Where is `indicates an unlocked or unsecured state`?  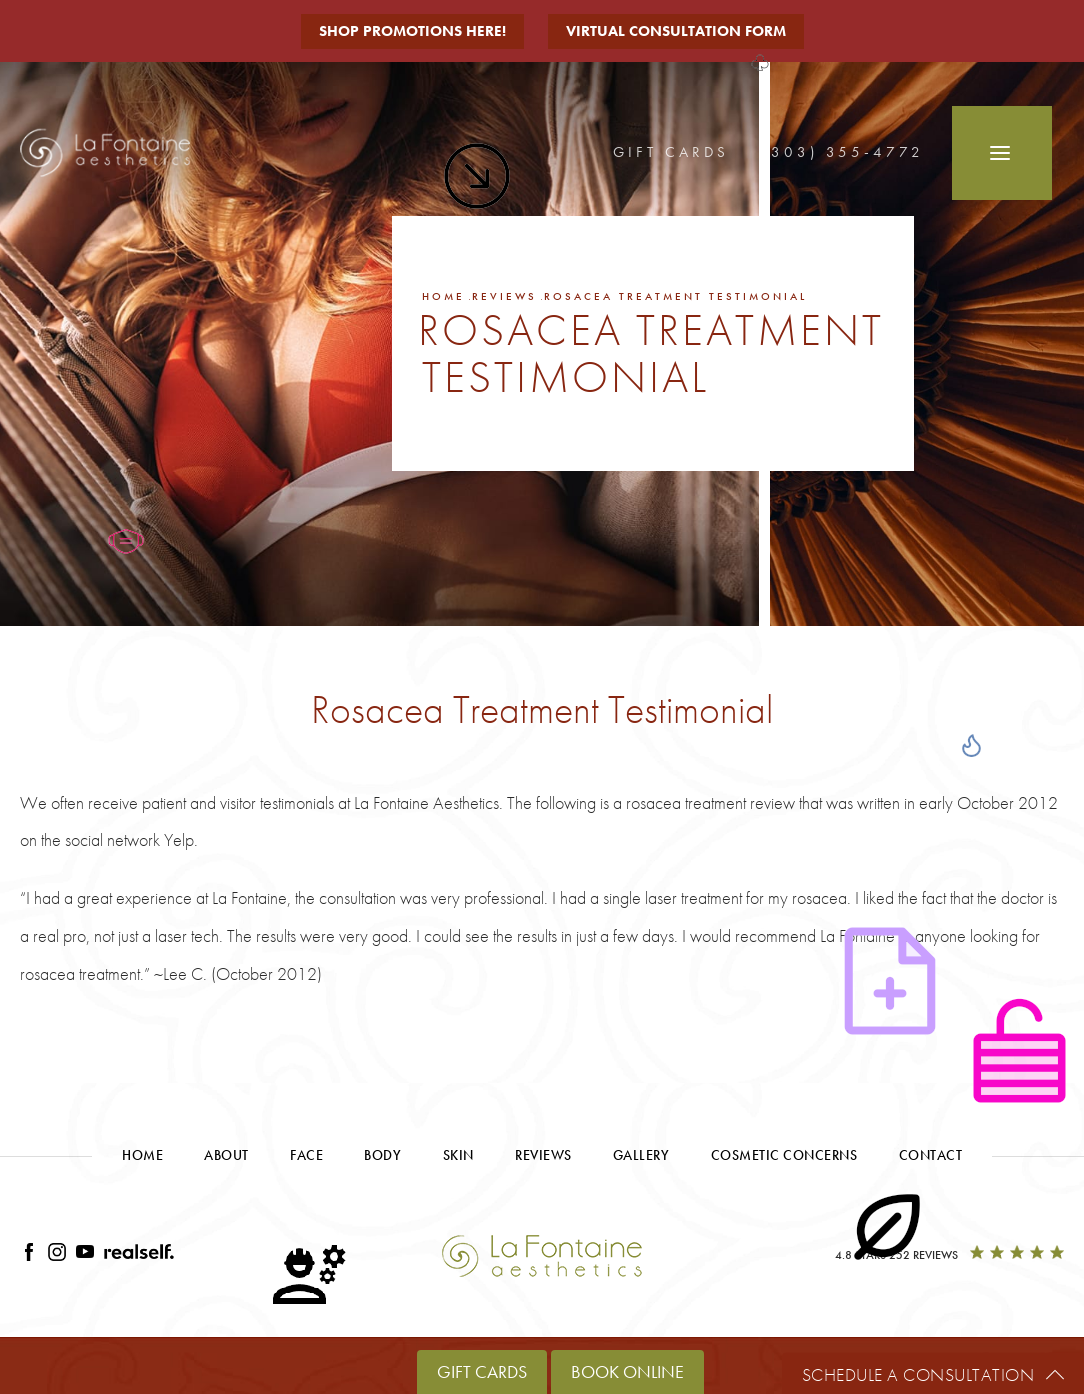
indicates an unlocked or unsecured state is located at coordinates (1019, 1056).